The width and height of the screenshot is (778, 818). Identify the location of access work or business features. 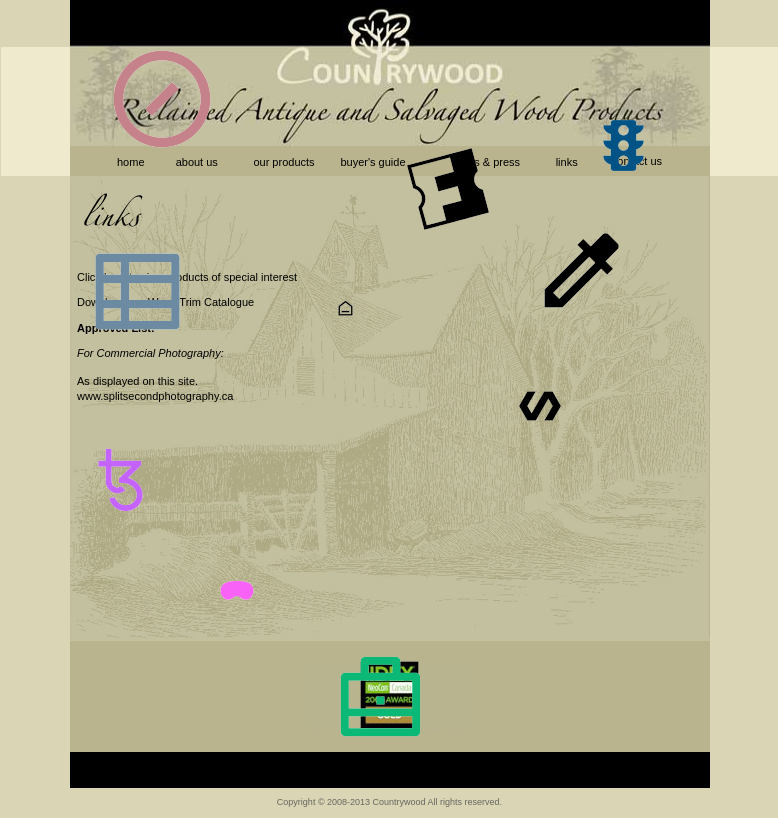
(380, 700).